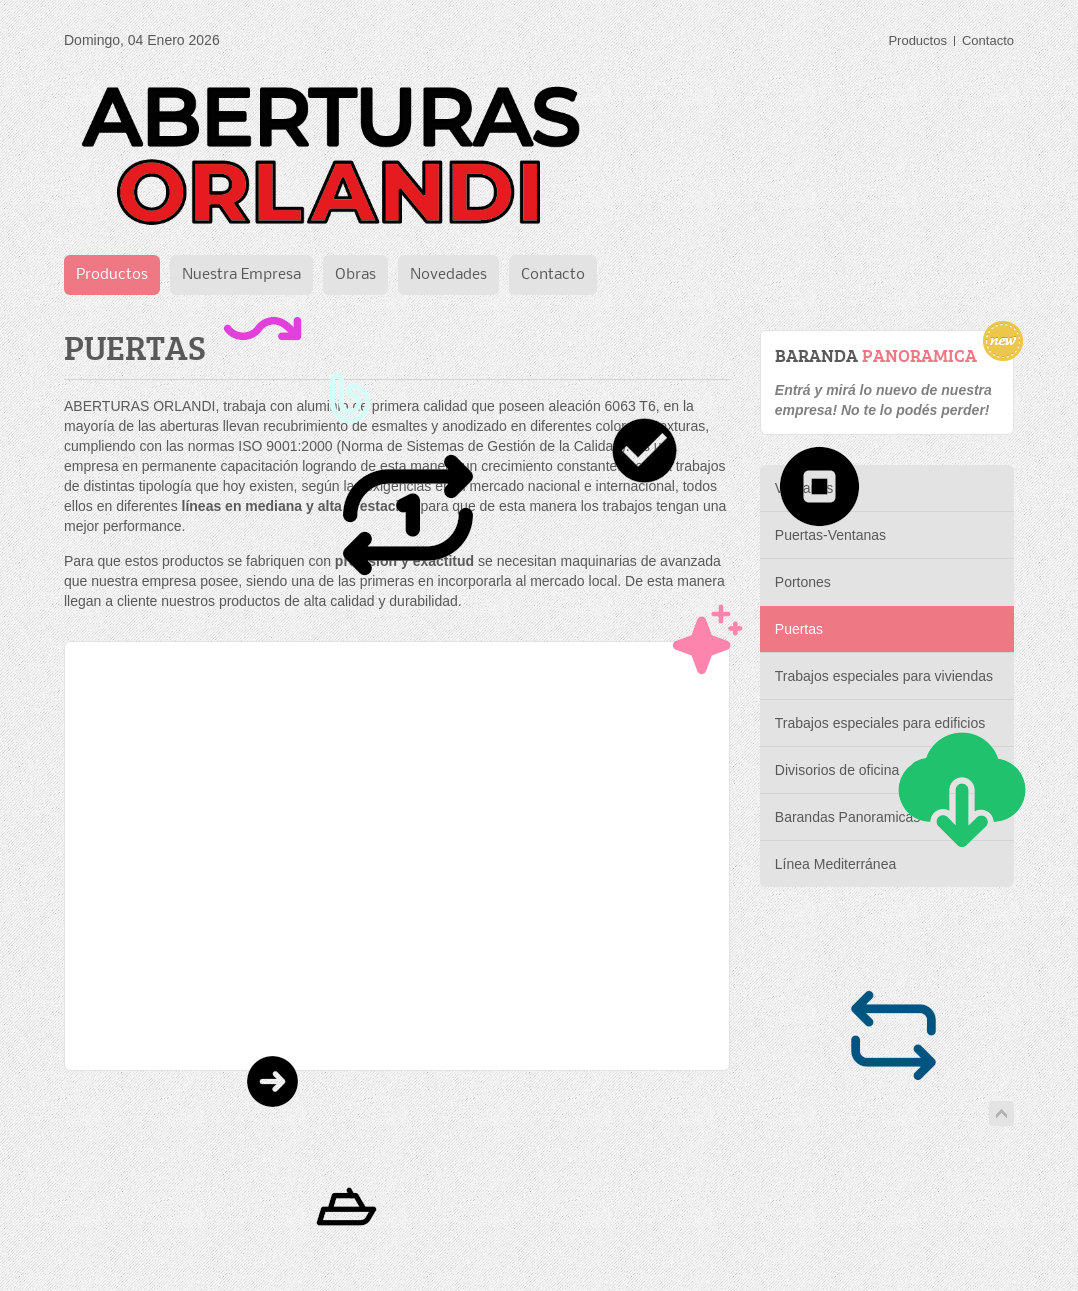 The image size is (1078, 1291). I want to click on indicates successful completion of an action, so click(644, 450).